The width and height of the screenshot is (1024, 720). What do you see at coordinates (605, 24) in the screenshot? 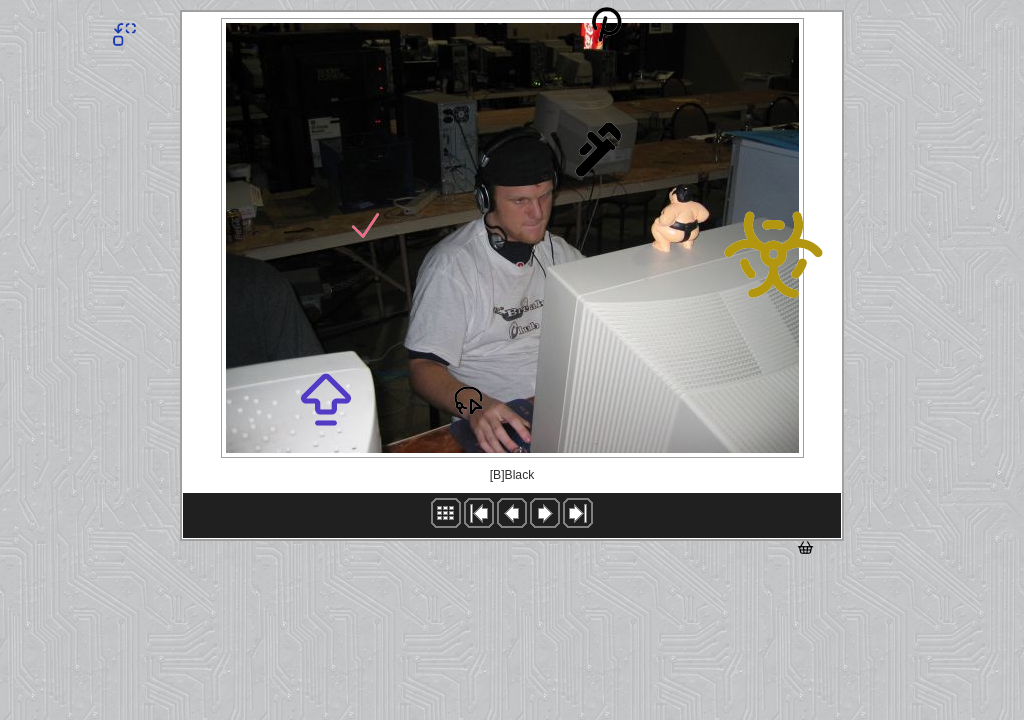
I see `open Pinterest app` at bounding box center [605, 24].